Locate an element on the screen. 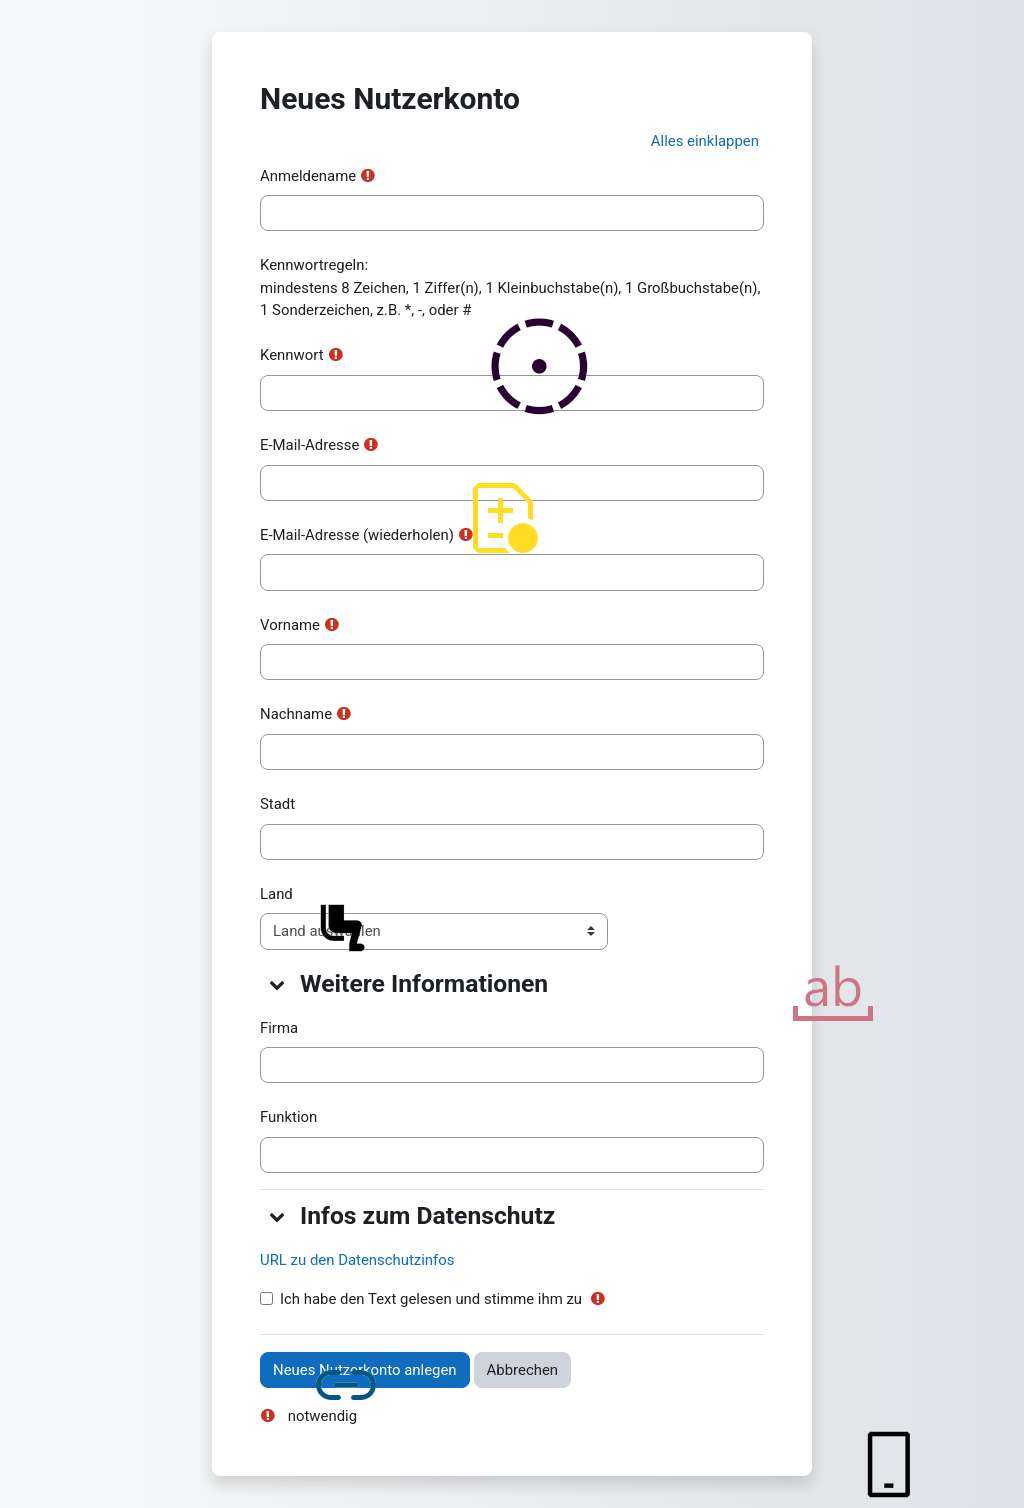 The image size is (1024, 1508). indicates reduced legroom seating option is located at coordinates (344, 928).